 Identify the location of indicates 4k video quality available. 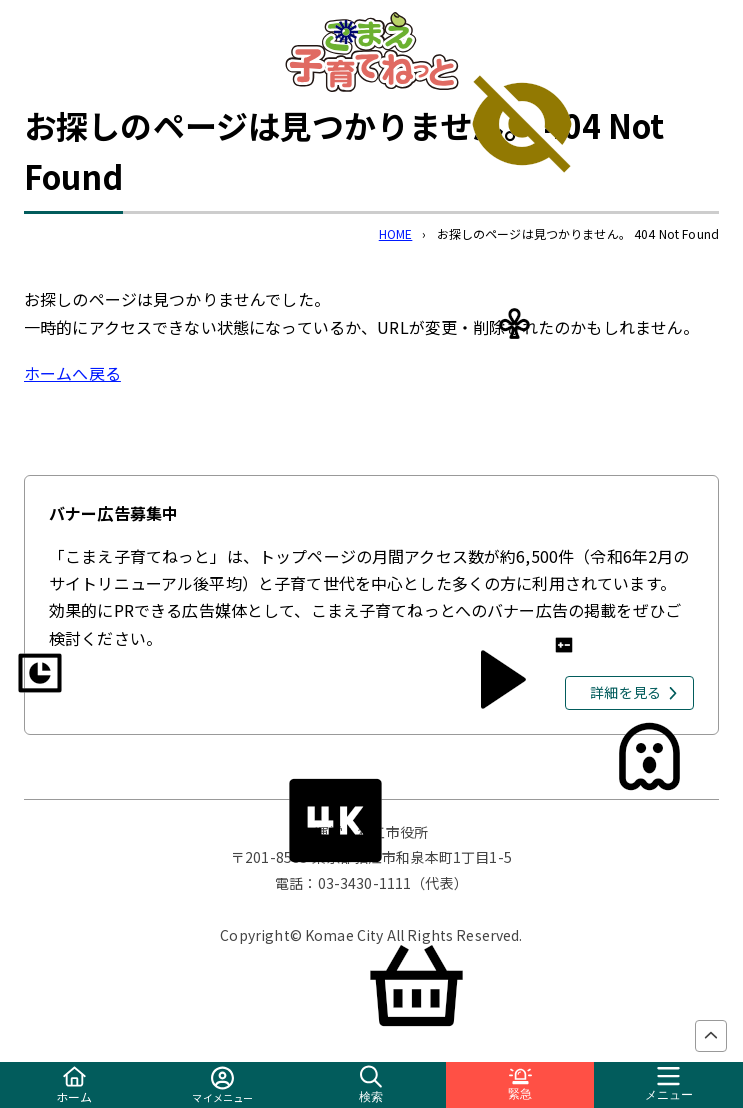
(335, 820).